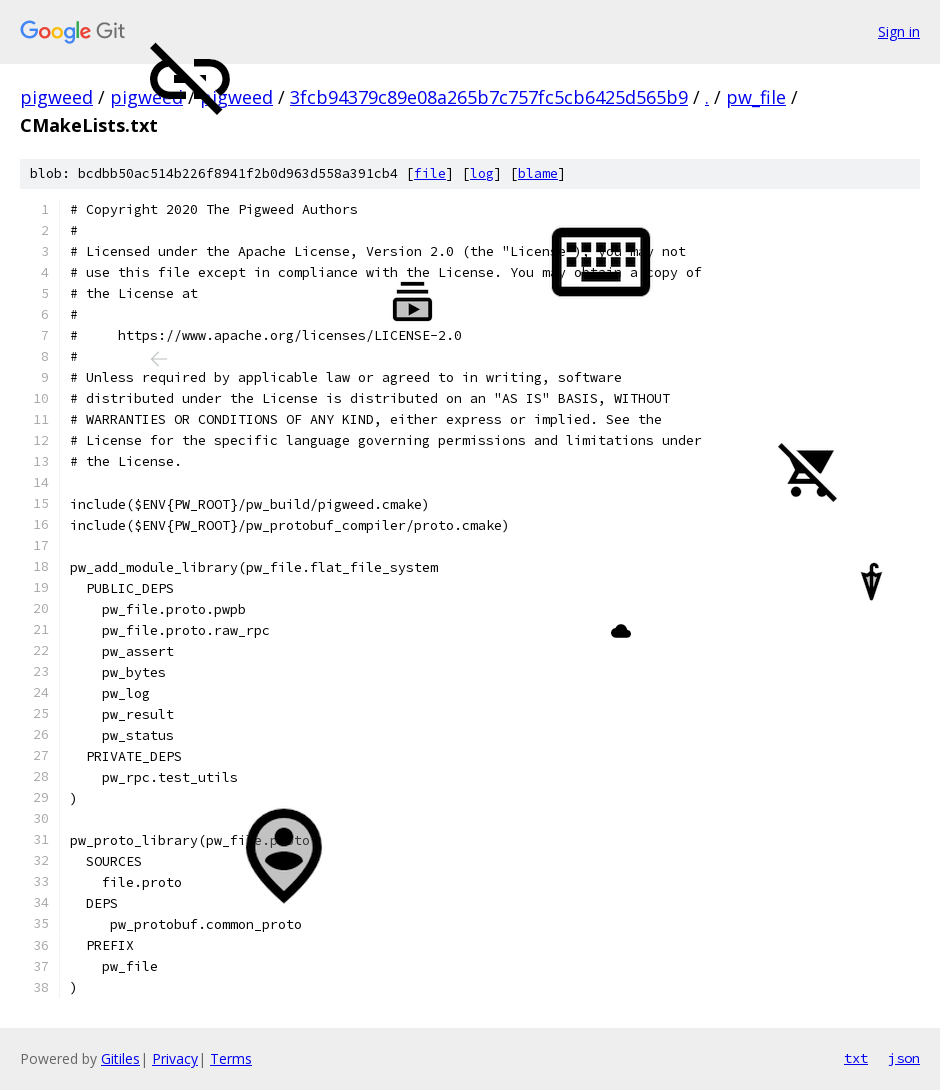 This screenshot has width=940, height=1090. Describe the element at coordinates (412, 301) in the screenshot. I see `view your subscriptions` at that location.